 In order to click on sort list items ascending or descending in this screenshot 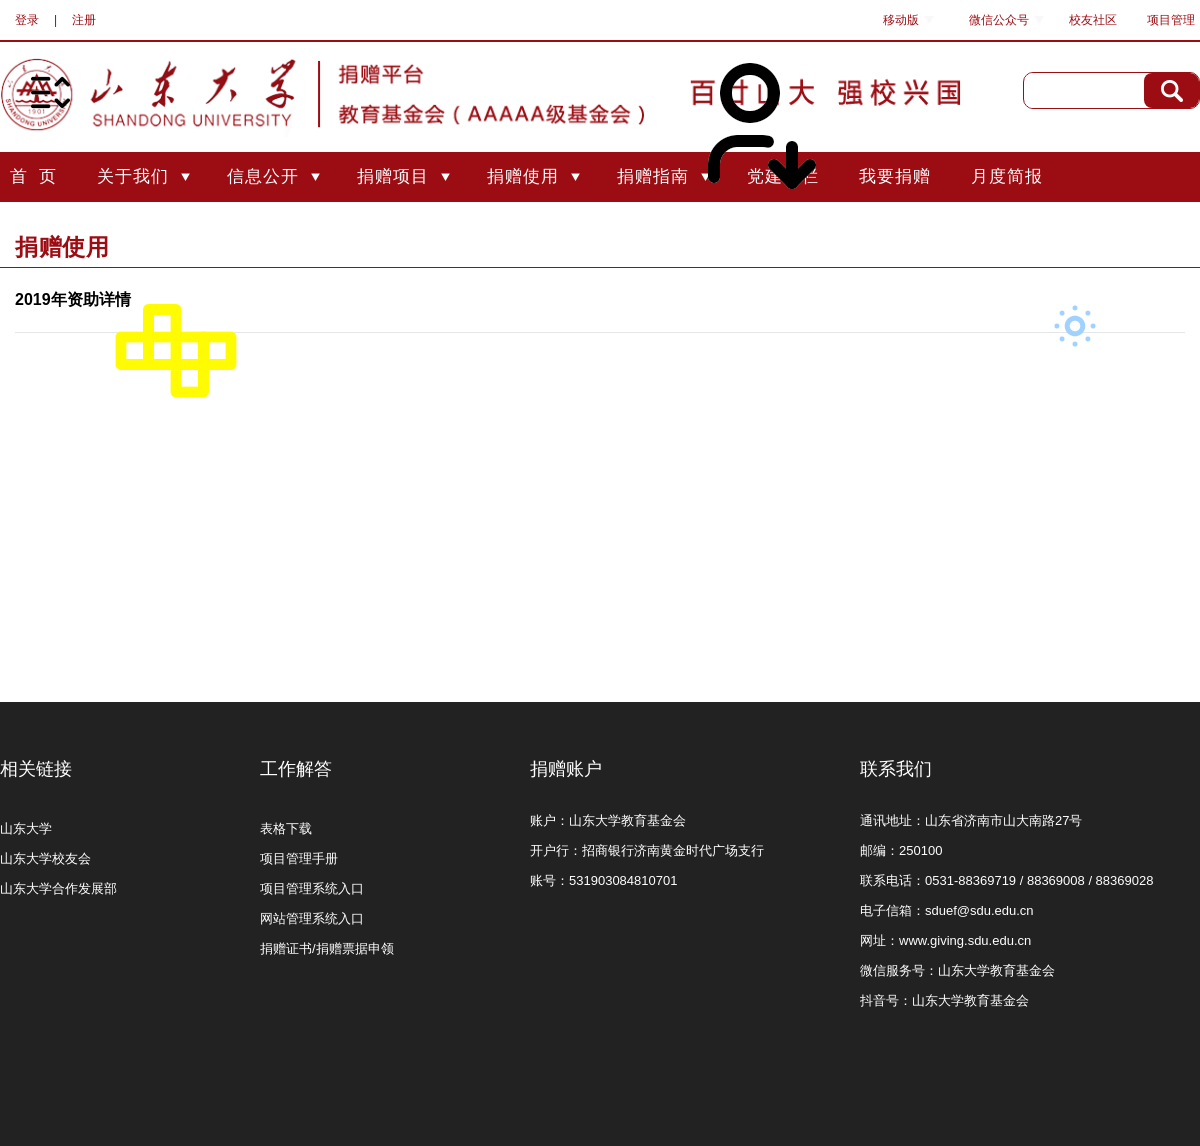, I will do `click(50, 92)`.